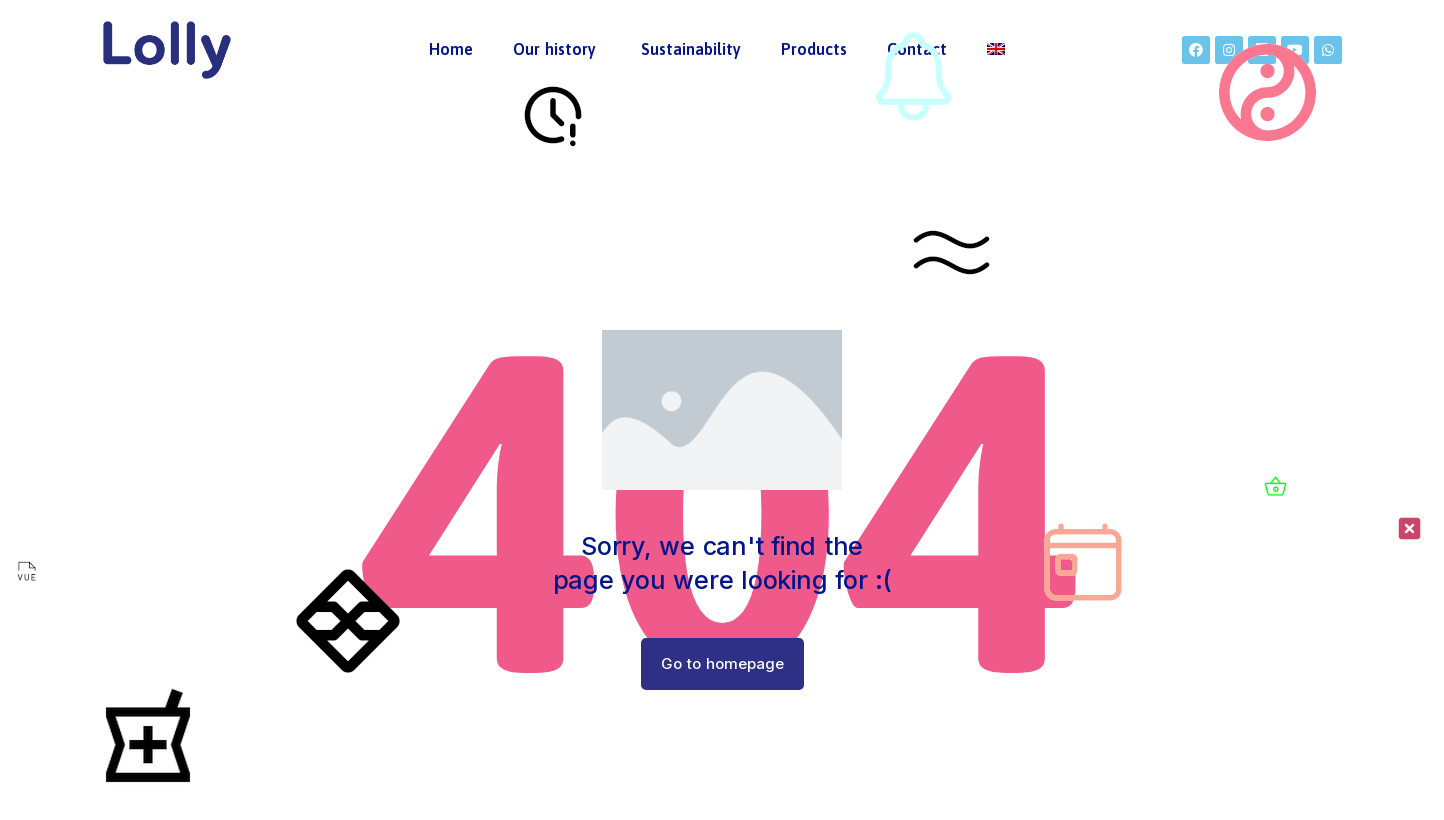 This screenshot has height=820, width=1444. I want to click on view today's date or events, so click(1083, 562).